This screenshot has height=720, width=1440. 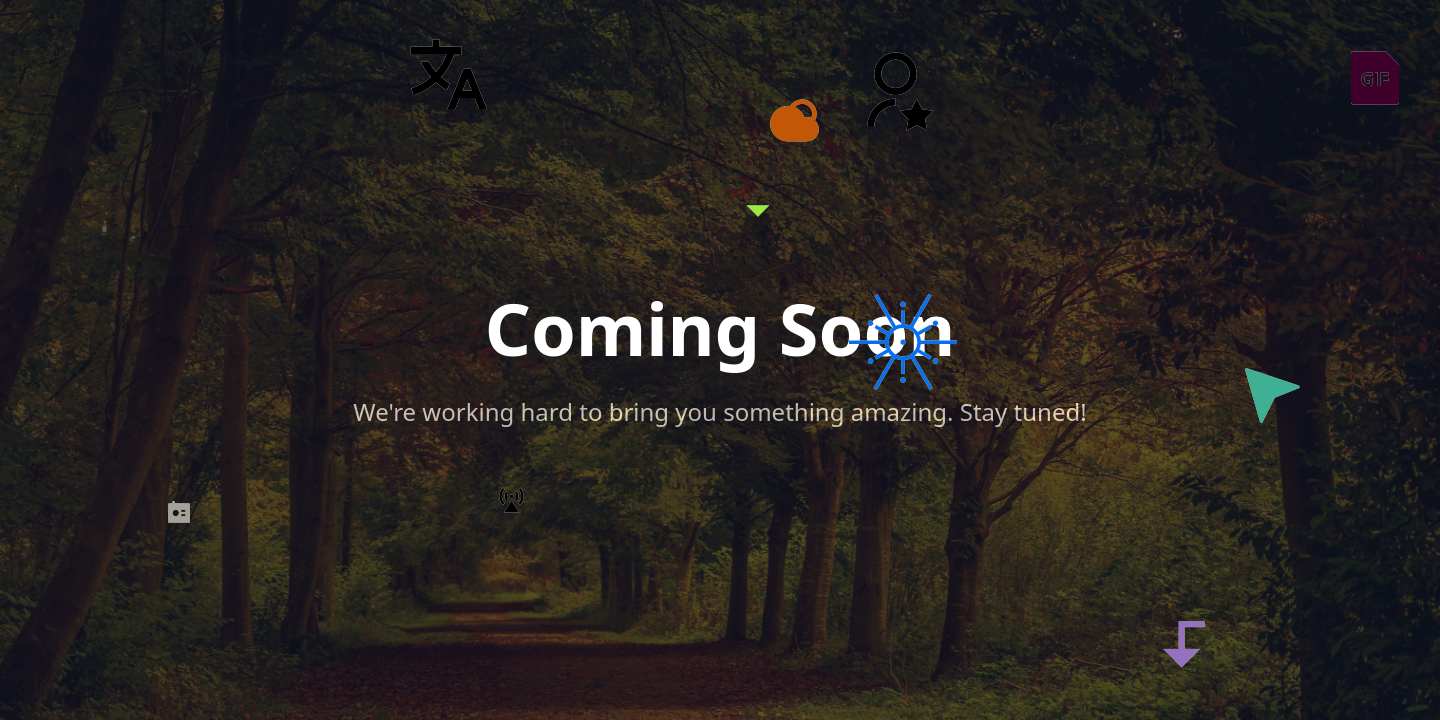 What do you see at coordinates (1272, 395) in the screenshot?
I see `start navigation to destination` at bounding box center [1272, 395].